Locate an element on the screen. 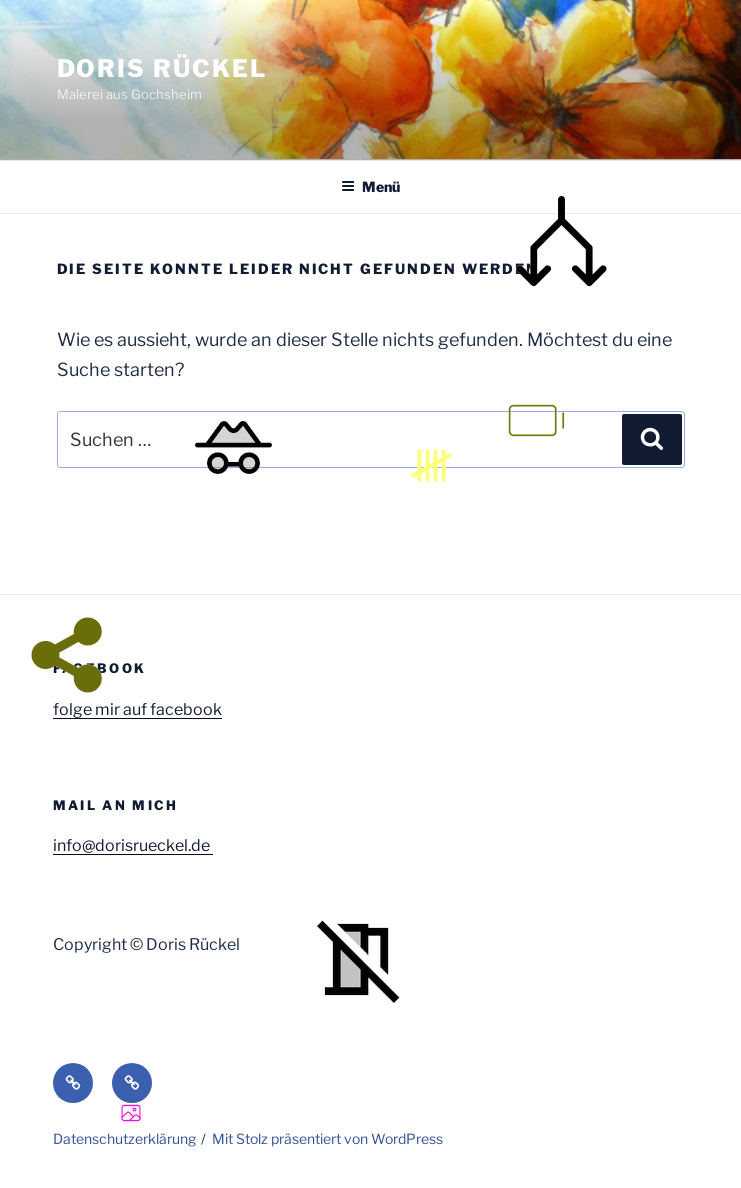 Image resolution: width=741 pixels, height=1188 pixels. meeting room unavailable is located at coordinates (360, 959).